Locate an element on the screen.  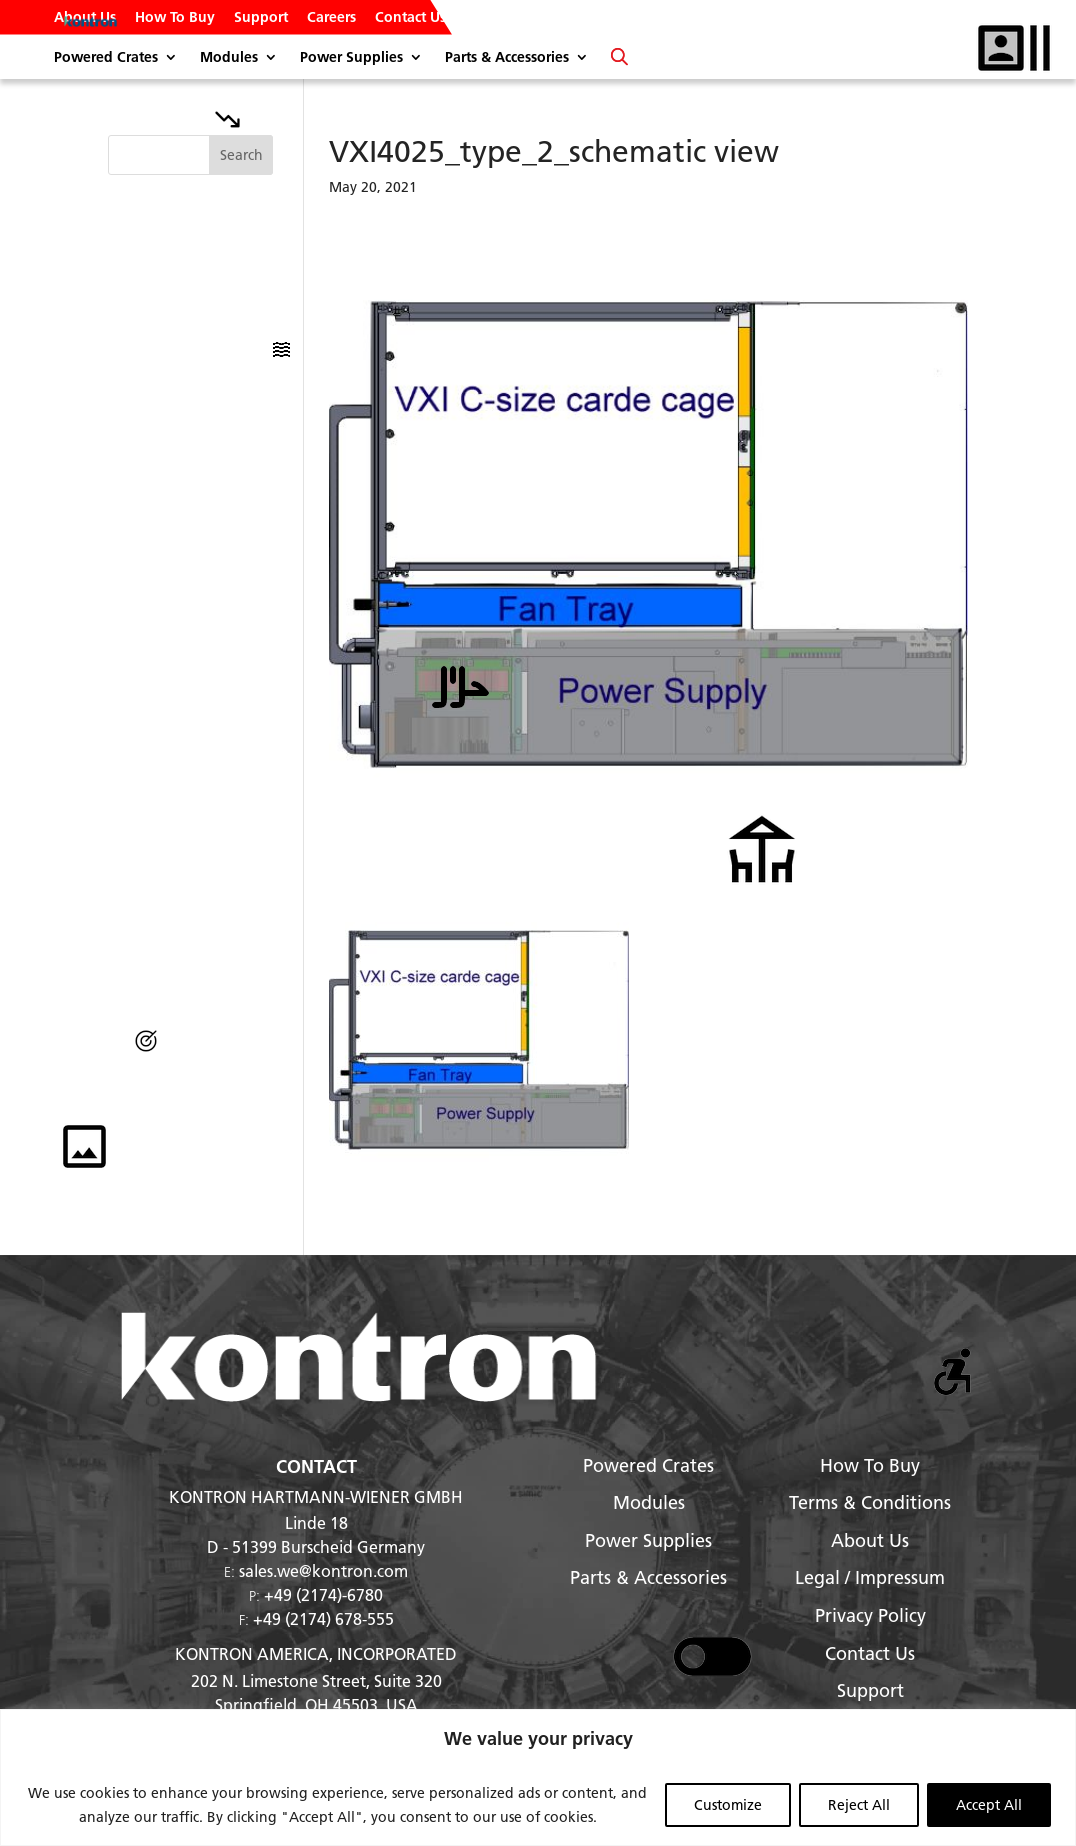
indicates a declining trend or decrease in value is located at coordinates (227, 119).